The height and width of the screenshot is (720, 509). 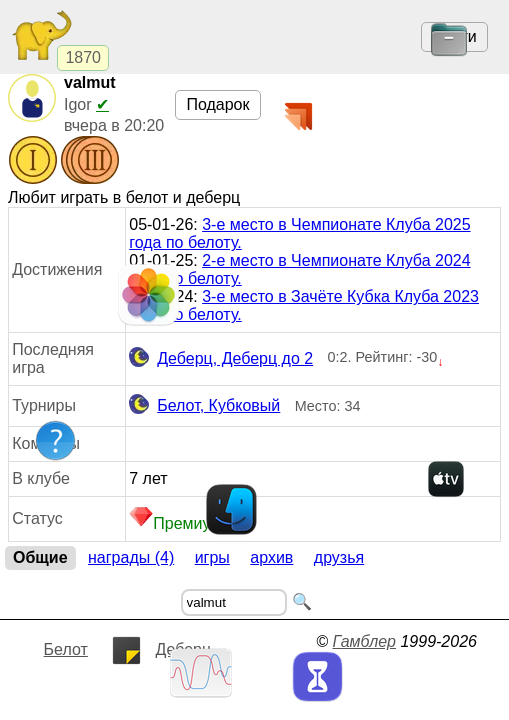 I want to click on open power statistics app, so click(x=201, y=673).